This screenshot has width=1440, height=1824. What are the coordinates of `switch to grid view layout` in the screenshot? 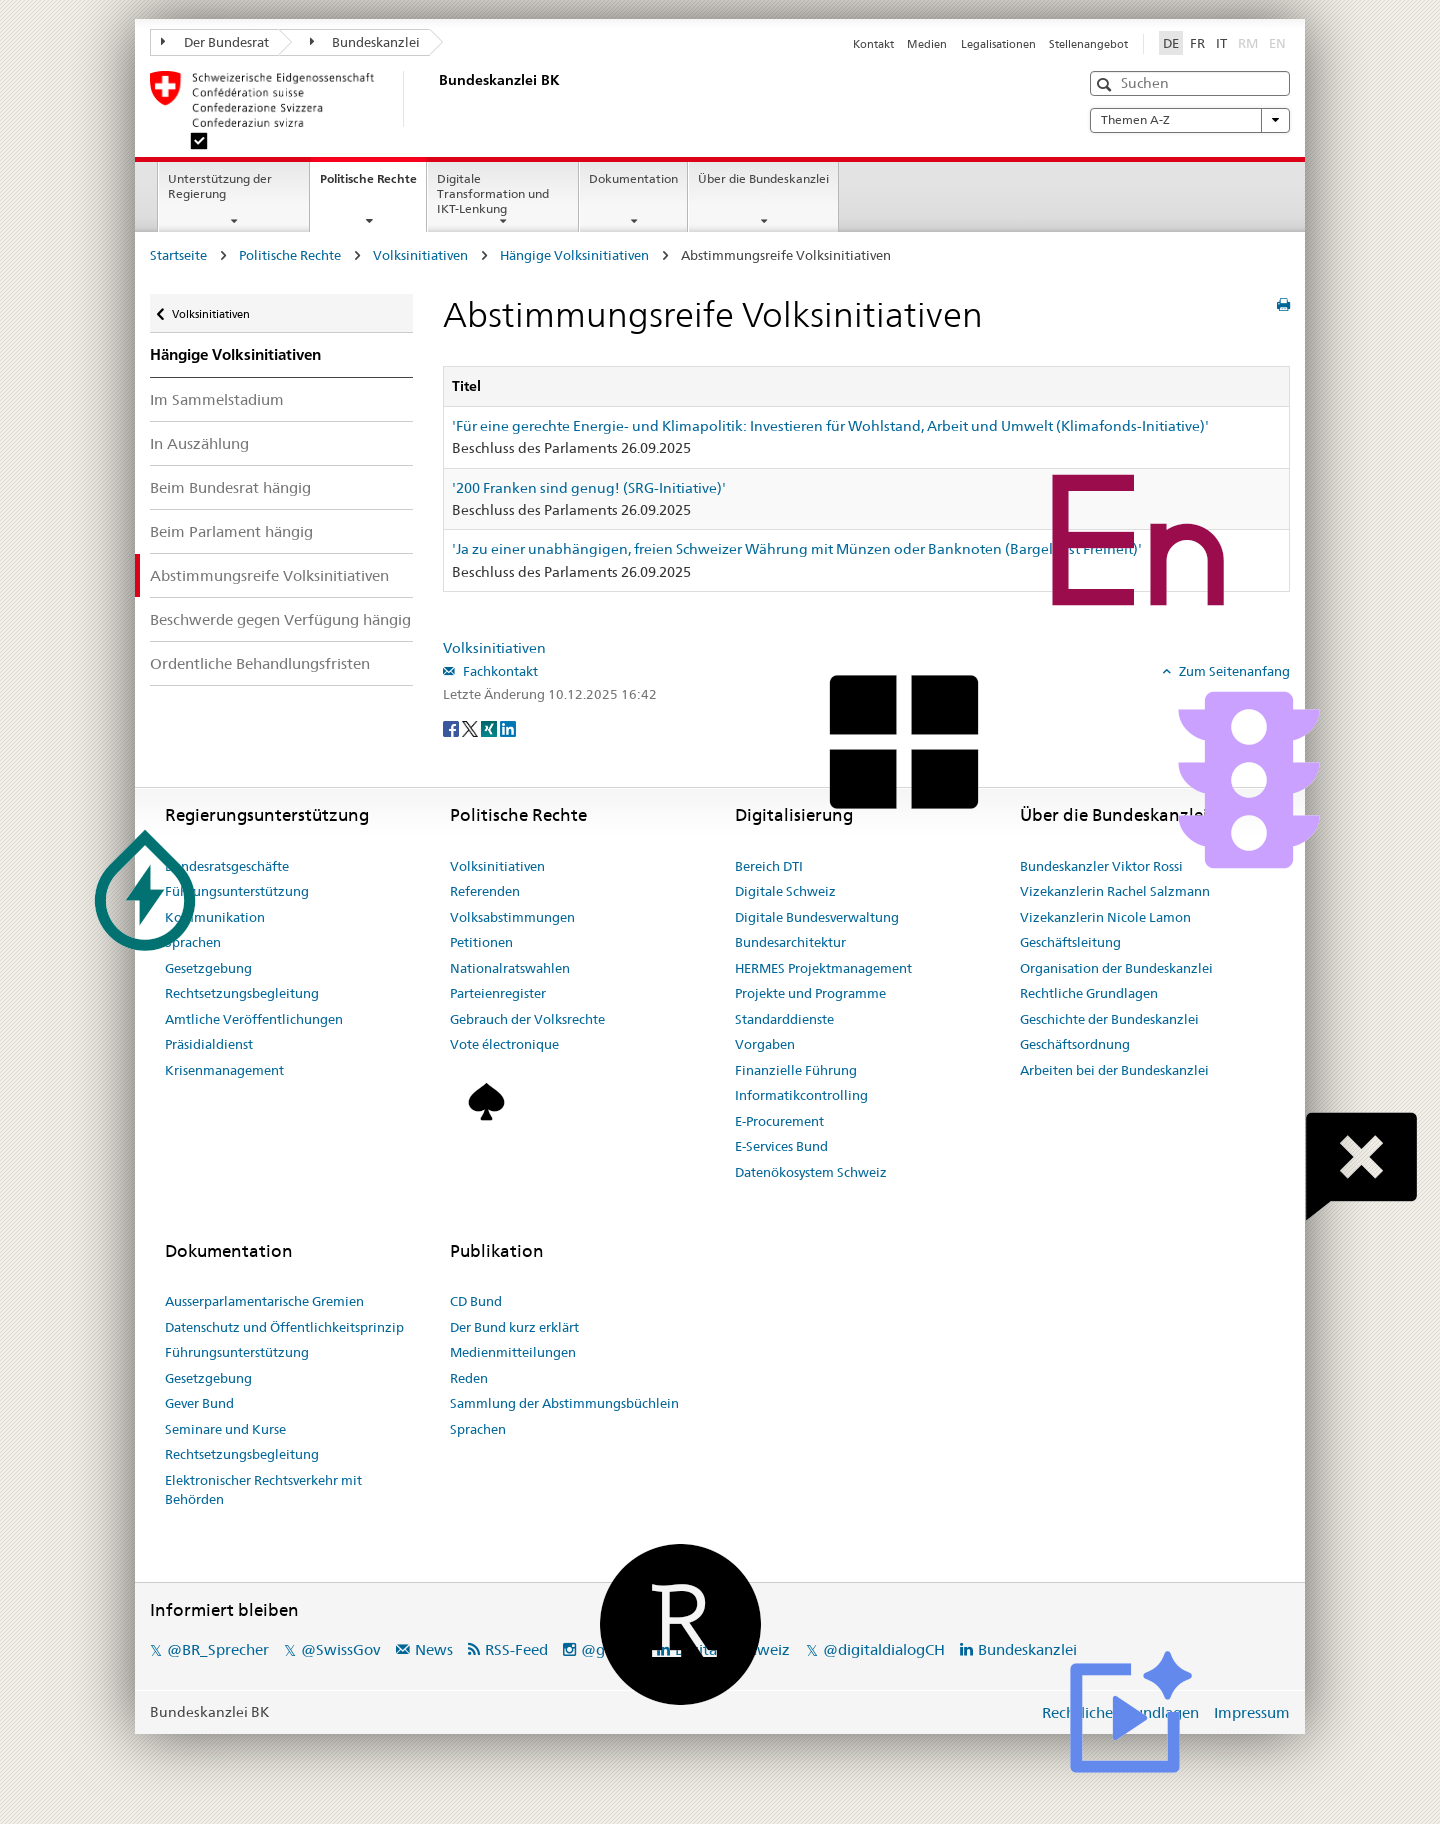 It's located at (904, 742).